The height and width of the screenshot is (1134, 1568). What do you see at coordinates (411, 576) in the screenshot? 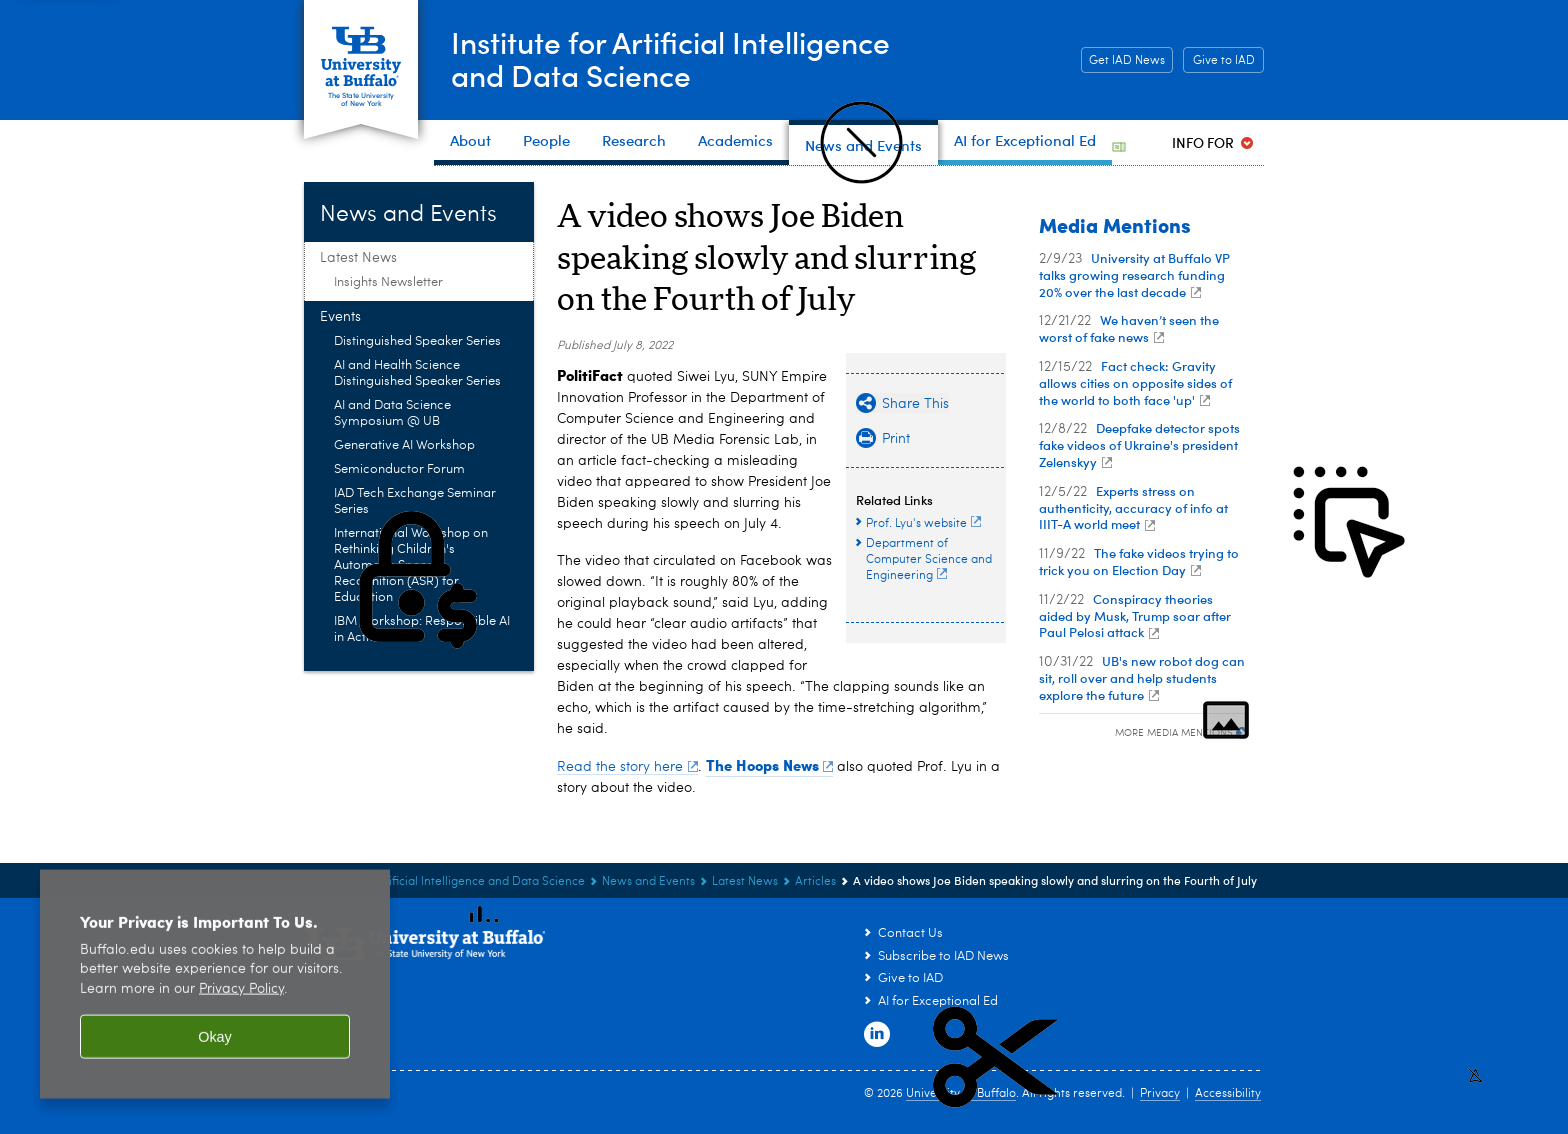
I see `indicates content requires payment to access` at bounding box center [411, 576].